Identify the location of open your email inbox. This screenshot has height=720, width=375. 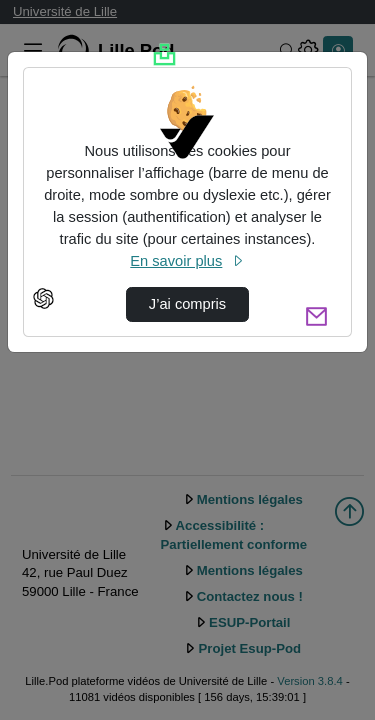
(316, 316).